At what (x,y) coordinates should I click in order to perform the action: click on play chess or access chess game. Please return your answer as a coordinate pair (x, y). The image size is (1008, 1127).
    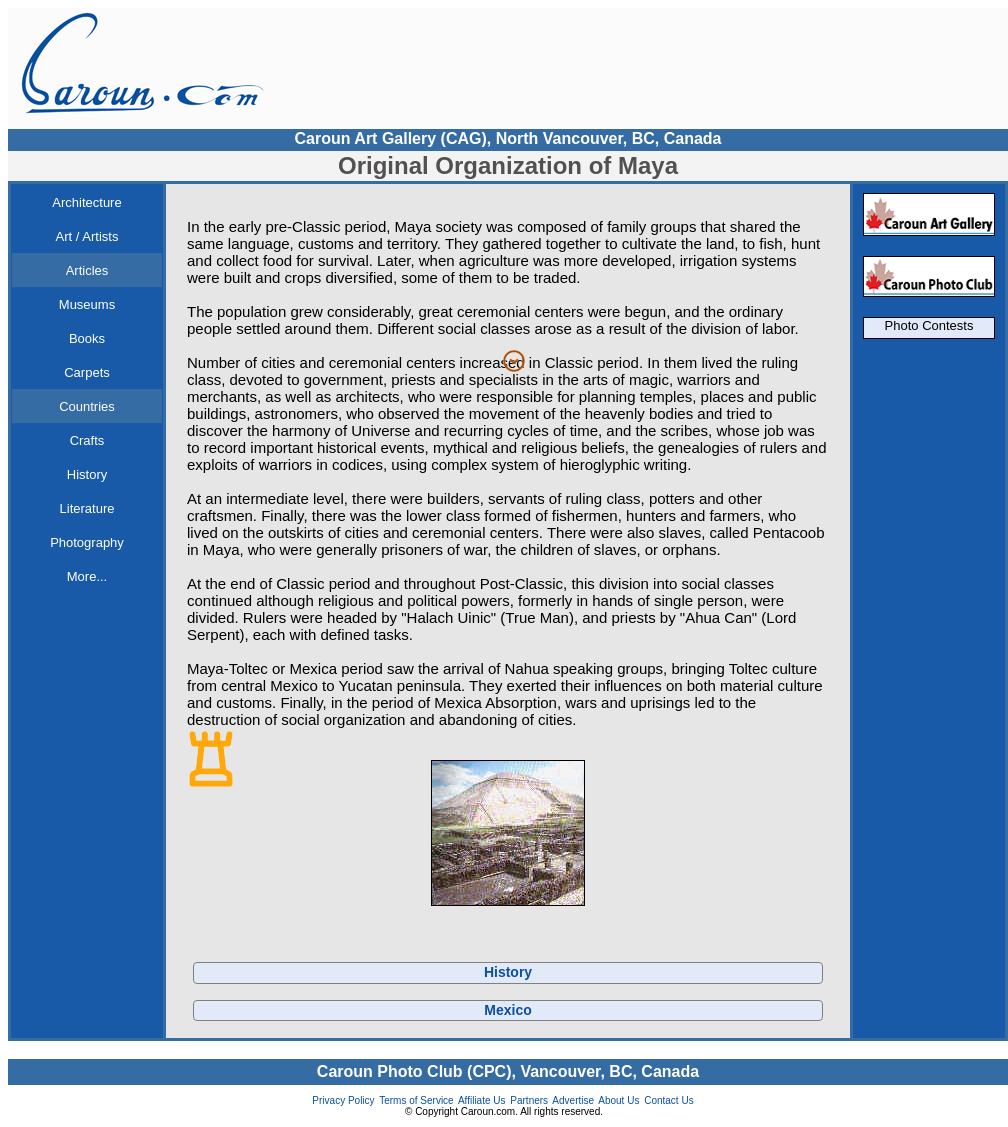
    Looking at the image, I should click on (211, 759).